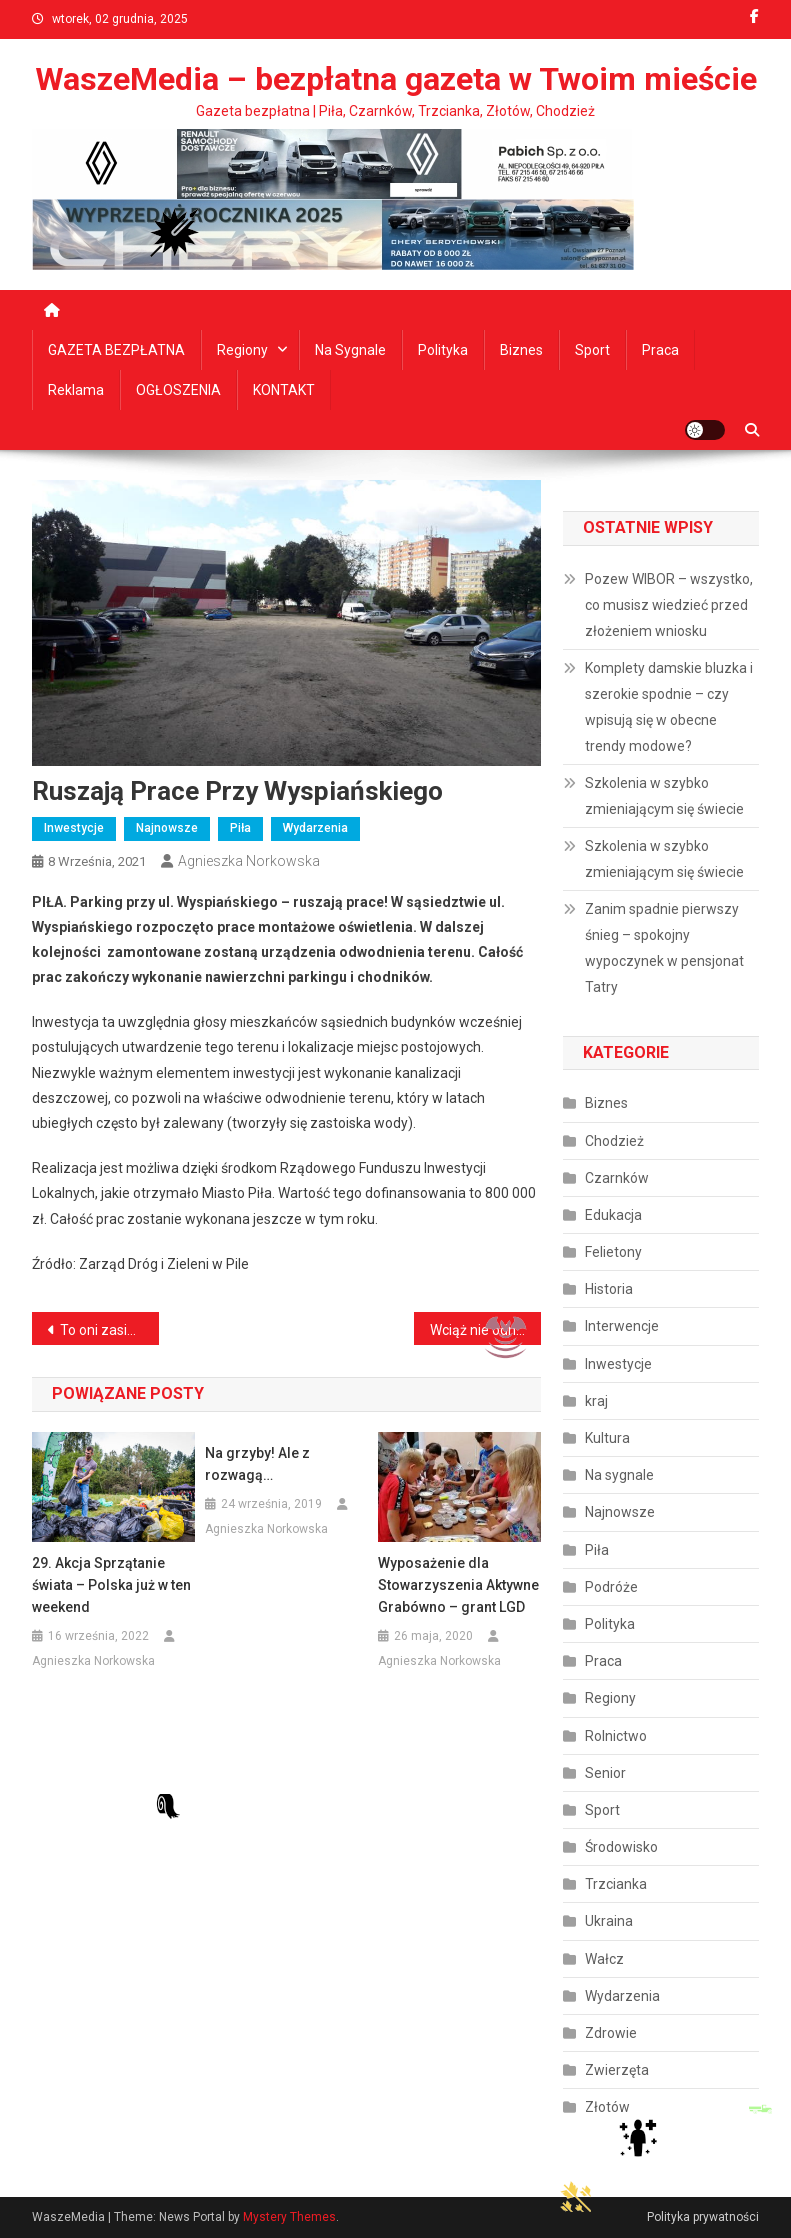  I want to click on select flatbed truck for delivery option, so click(760, 2109).